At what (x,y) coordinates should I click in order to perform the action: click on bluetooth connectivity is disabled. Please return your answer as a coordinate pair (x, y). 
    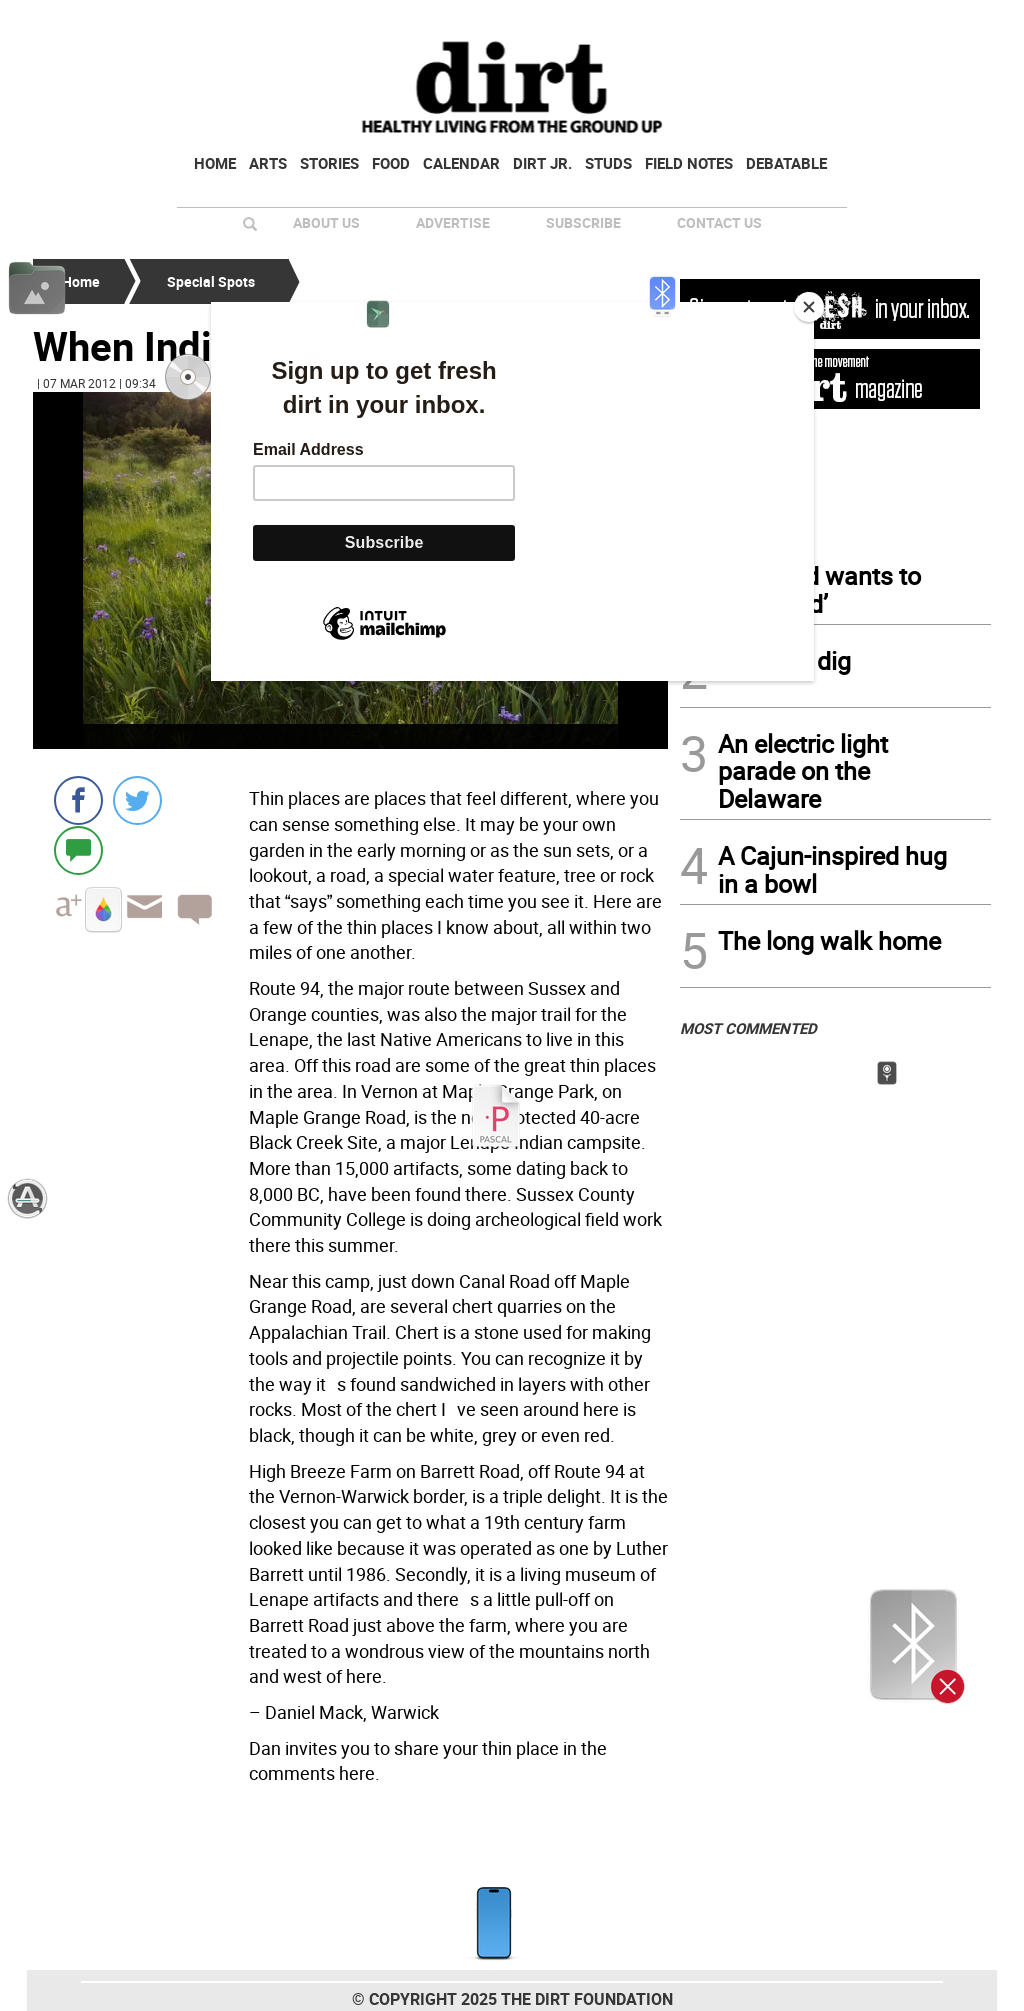
    Looking at the image, I should click on (913, 1644).